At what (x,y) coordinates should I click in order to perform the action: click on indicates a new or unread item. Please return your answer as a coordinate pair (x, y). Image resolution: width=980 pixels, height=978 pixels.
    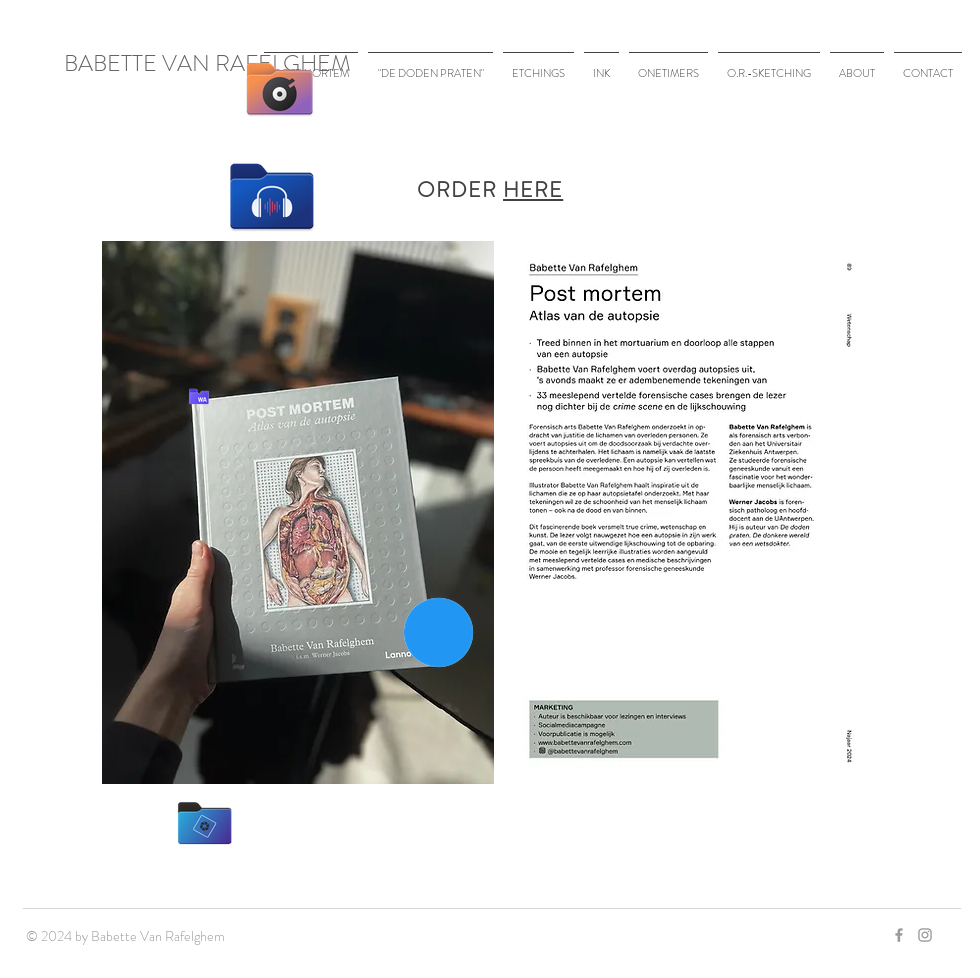
    Looking at the image, I should click on (438, 632).